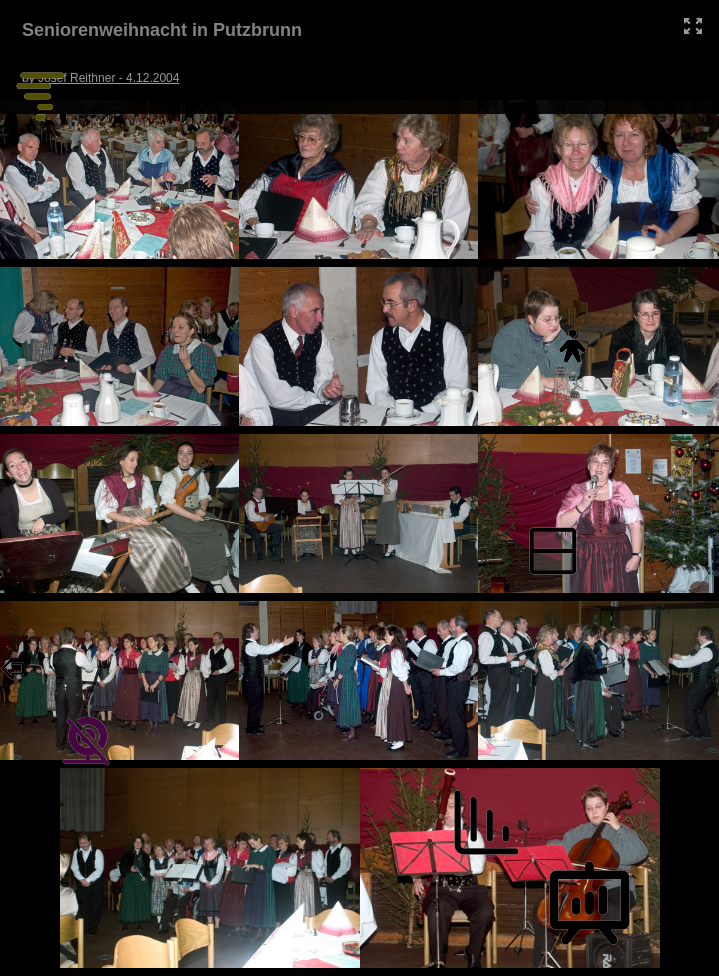 Image resolution: width=719 pixels, height=976 pixels. I want to click on go back to the previous screen, so click(13, 668).